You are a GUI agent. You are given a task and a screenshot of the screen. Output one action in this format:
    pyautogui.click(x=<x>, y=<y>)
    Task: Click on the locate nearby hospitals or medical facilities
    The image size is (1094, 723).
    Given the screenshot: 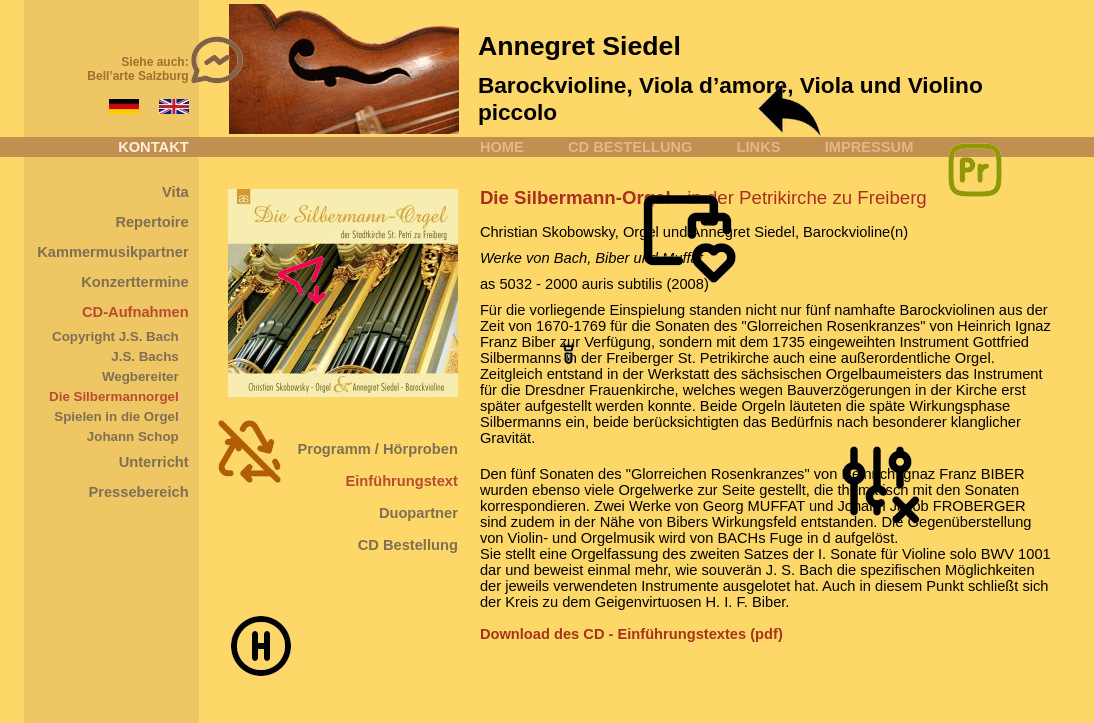 What is the action you would take?
    pyautogui.click(x=261, y=646)
    